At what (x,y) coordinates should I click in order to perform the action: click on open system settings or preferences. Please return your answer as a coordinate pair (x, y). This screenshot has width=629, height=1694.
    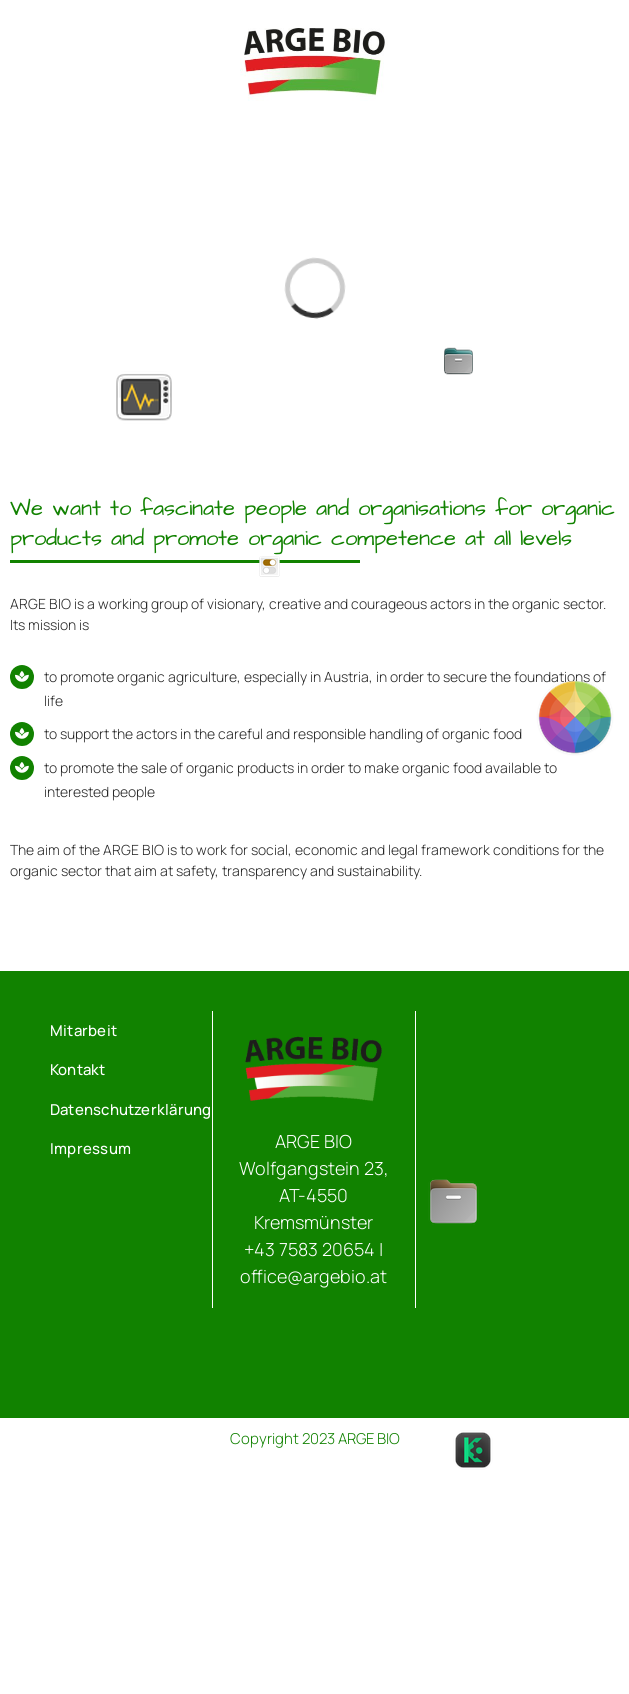
    Looking at the image, I should click on (269, 566).